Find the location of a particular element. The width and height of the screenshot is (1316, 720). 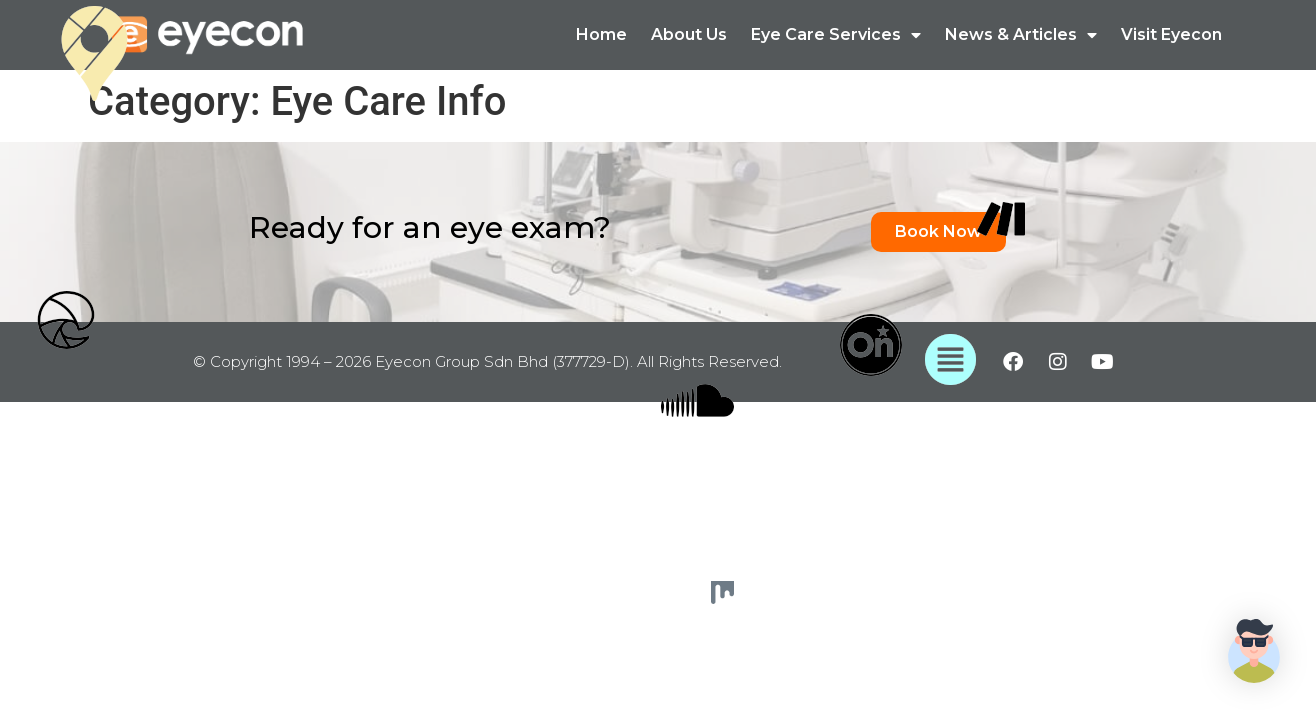

open the Mix app is located at coordinates (722, 592).